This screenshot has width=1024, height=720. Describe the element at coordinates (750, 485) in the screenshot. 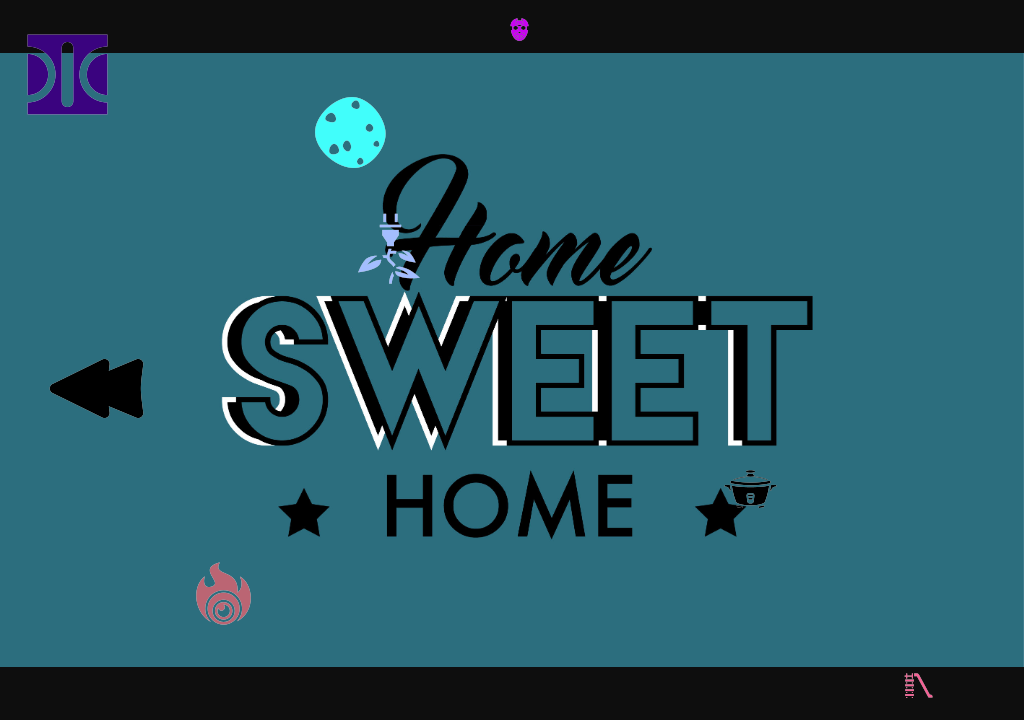

I see `access rice cooker settings or controls` at that location.